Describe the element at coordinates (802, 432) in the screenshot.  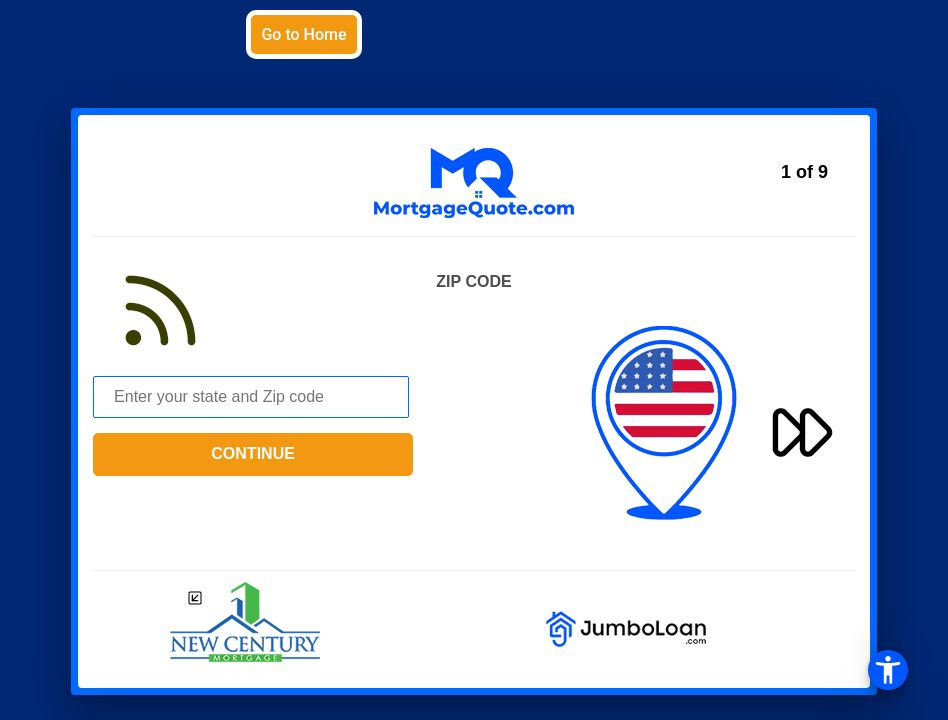
I see `skip forward in media playback` at that location.